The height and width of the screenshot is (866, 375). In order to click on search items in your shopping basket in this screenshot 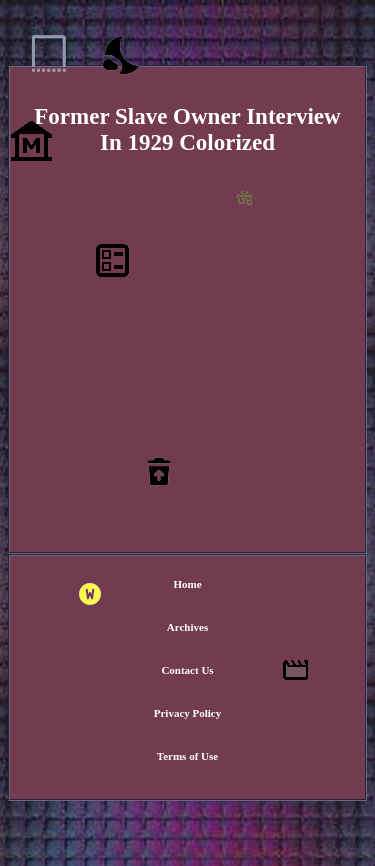, I will do `click(244, 197)`.